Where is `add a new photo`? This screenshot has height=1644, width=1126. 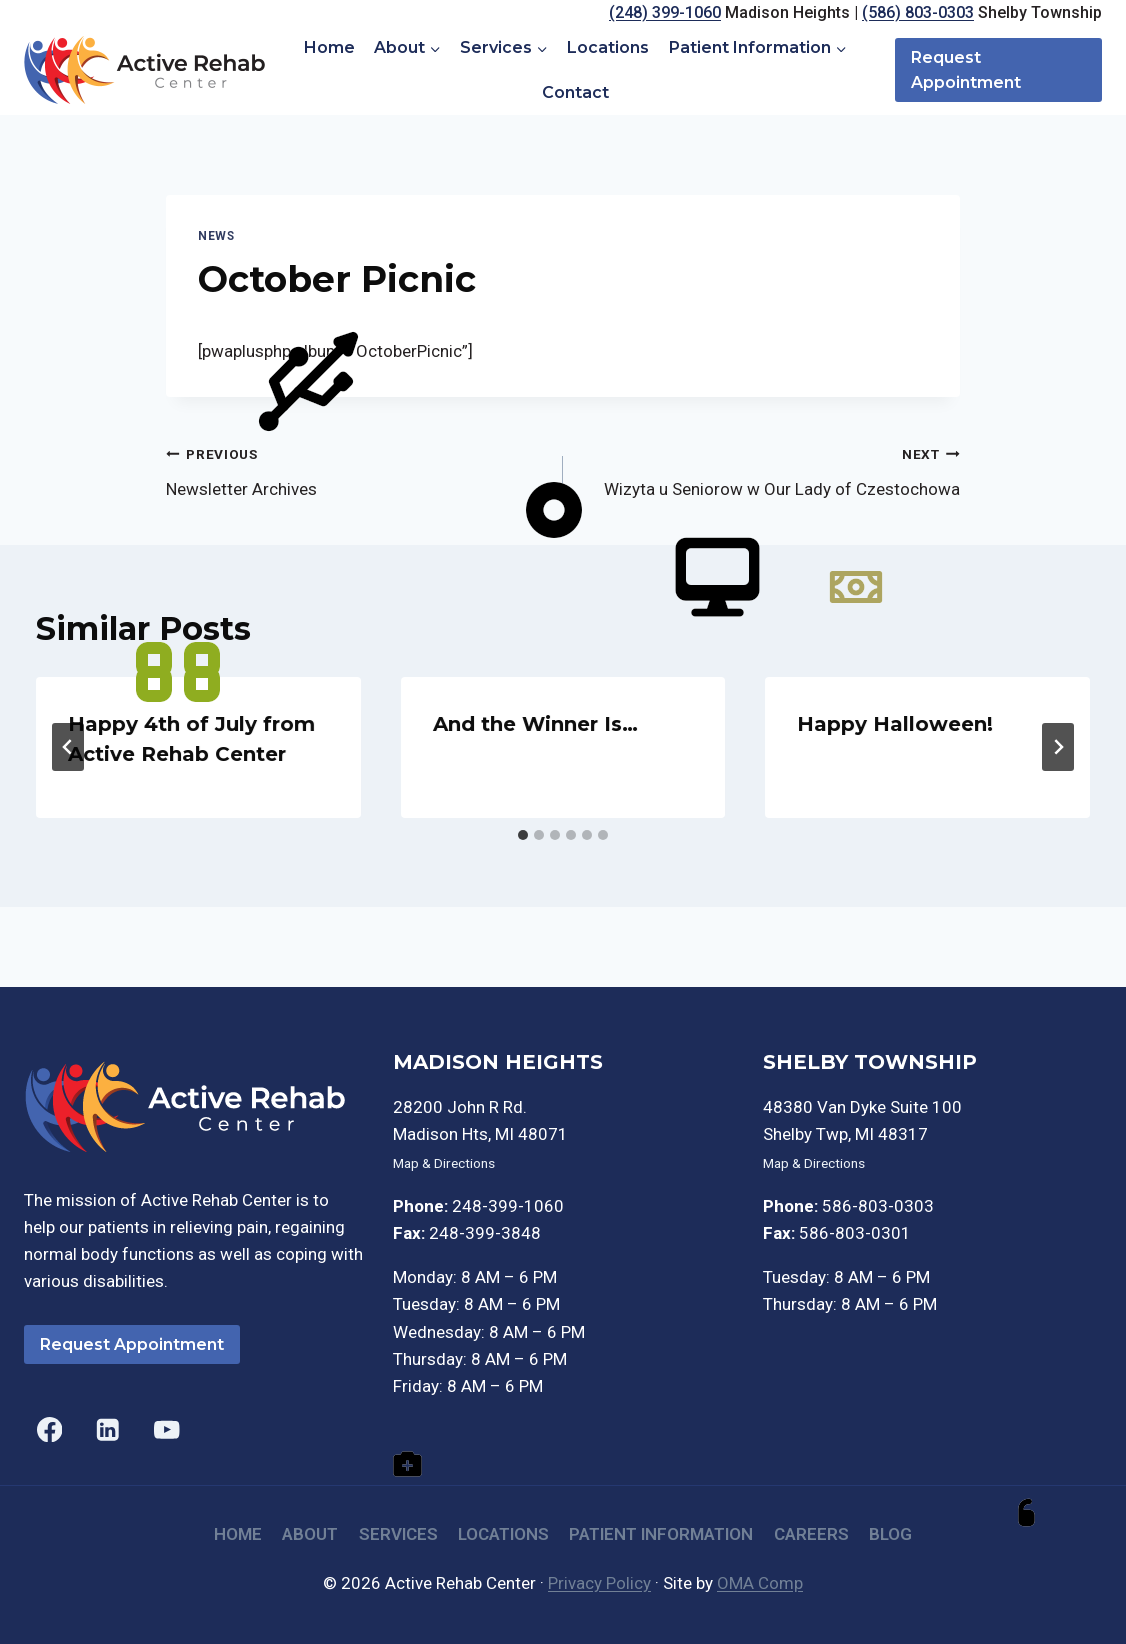
add a new photo is located at coordinates (407, 1464).